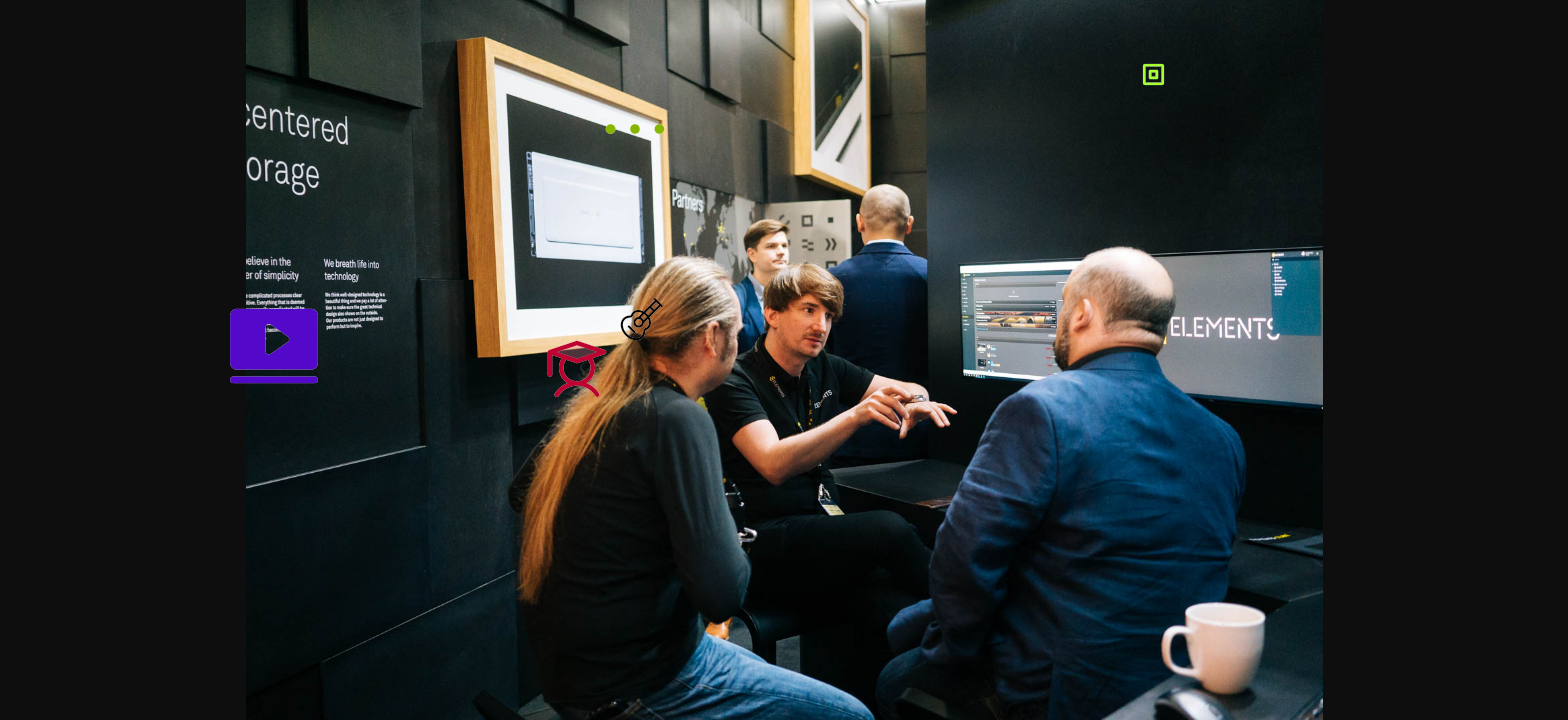  Describe the element at coordinates (274, 346) in the screenshot. I see `play a video` at that location.